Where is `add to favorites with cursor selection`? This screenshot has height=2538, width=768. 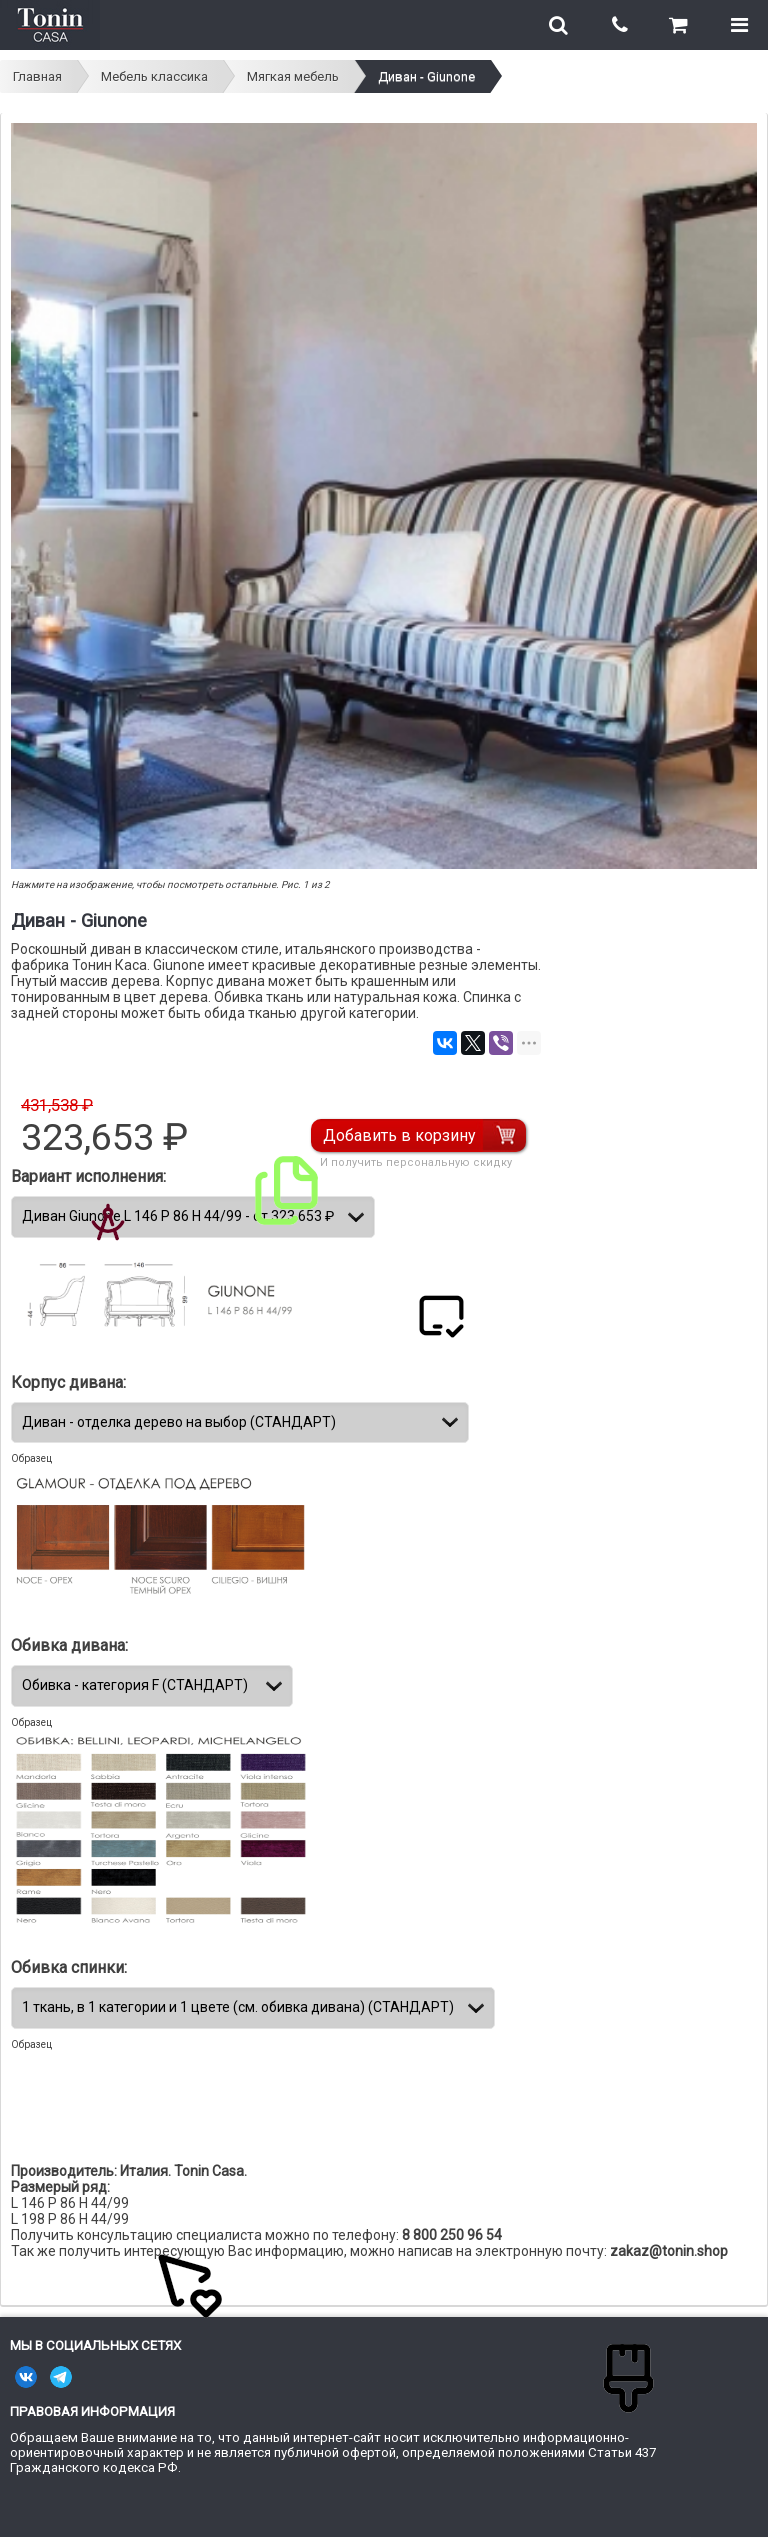 add to favorites with cursor selection is located at coordinates (187, 2283).